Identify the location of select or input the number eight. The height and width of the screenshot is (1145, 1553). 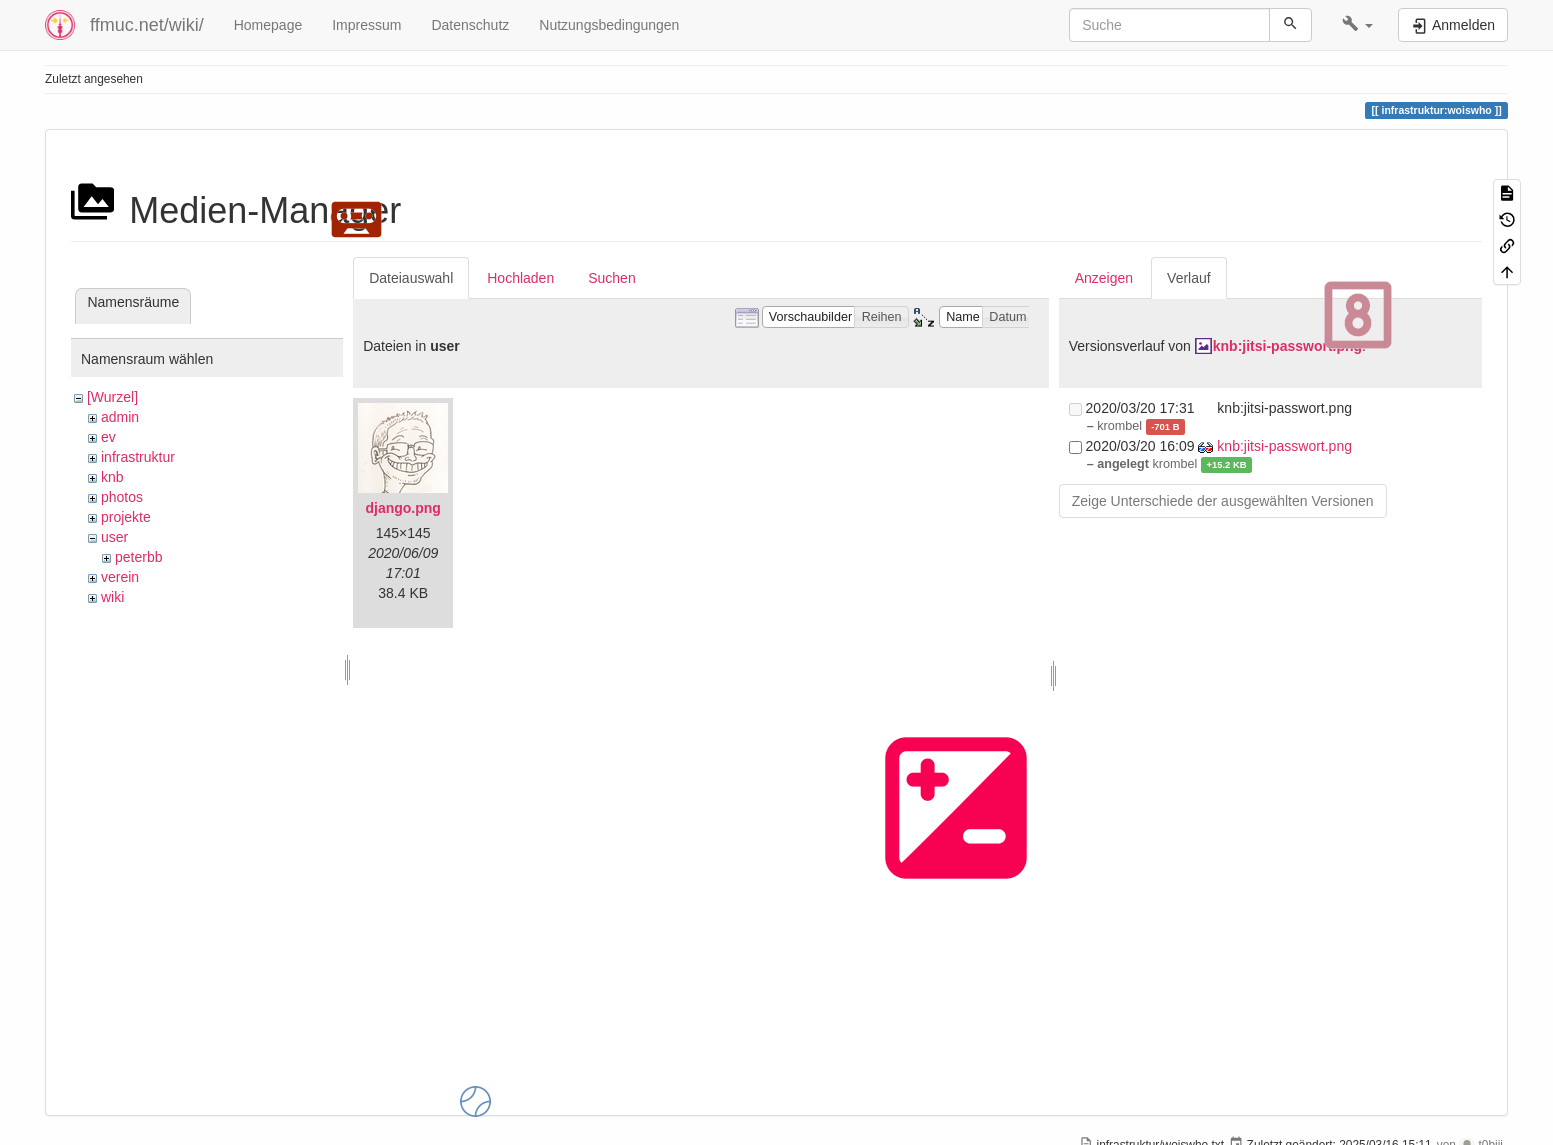
(1358, 315).